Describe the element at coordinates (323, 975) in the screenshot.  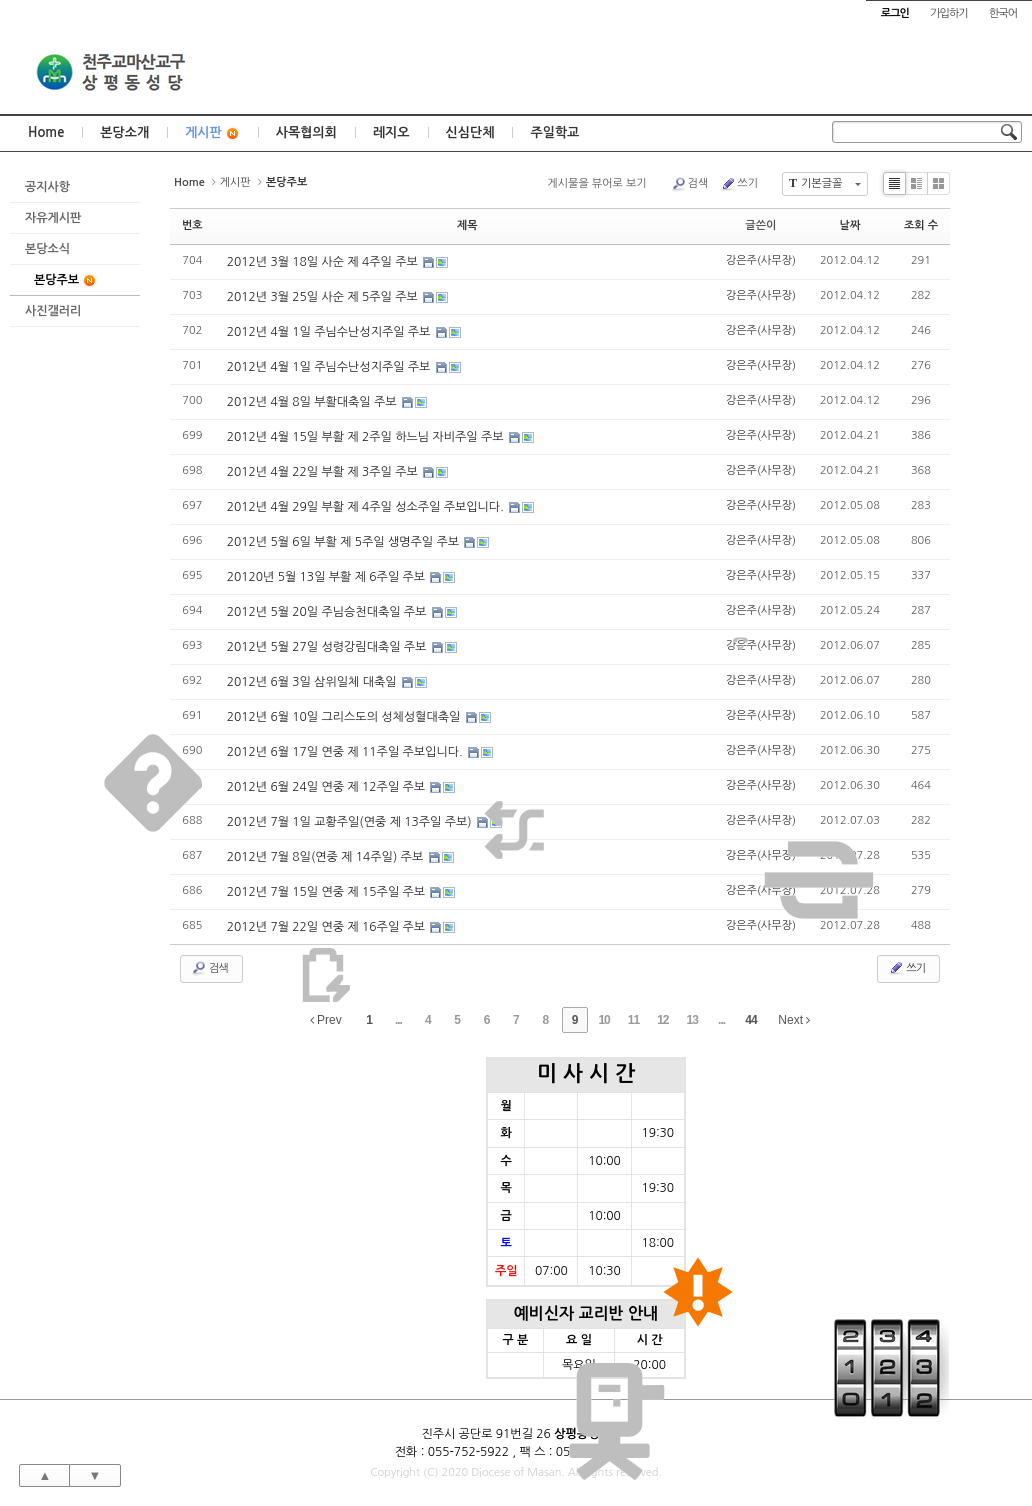
I see `indicates battery is empty but currently charging` at that location.